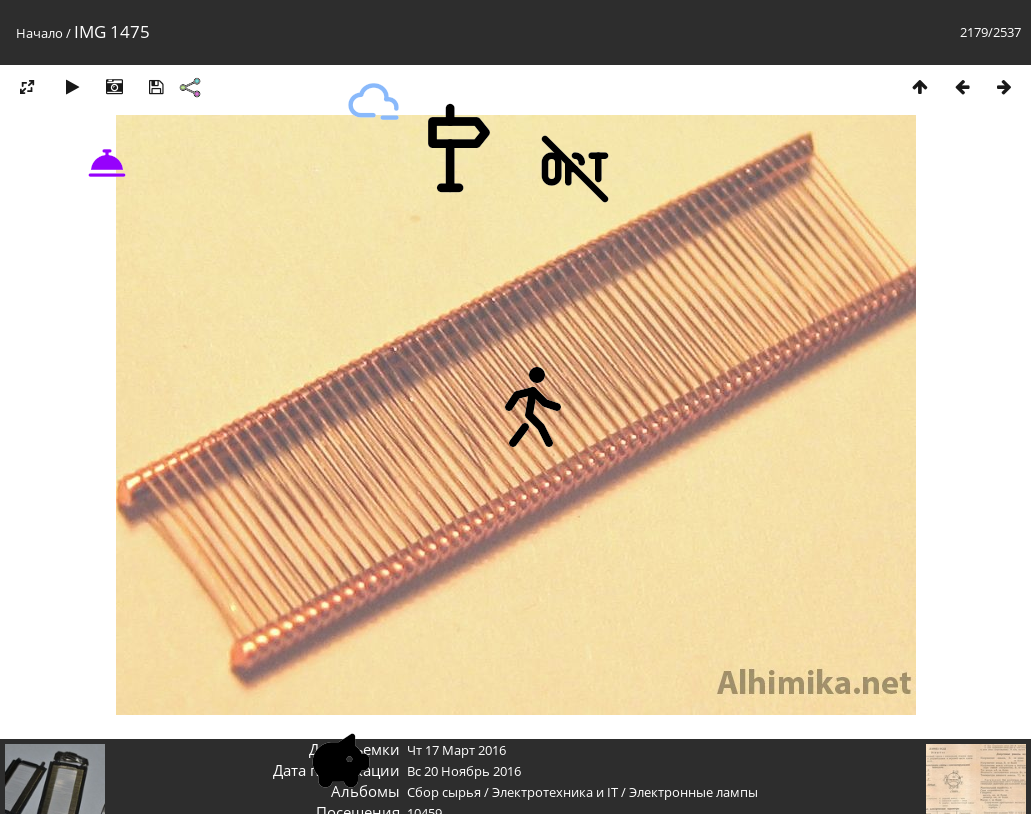  What do you see at coordinates (533, 407) in the screenshot?
I see `select walking as your navigation mode` at bounding box center [533, 407].